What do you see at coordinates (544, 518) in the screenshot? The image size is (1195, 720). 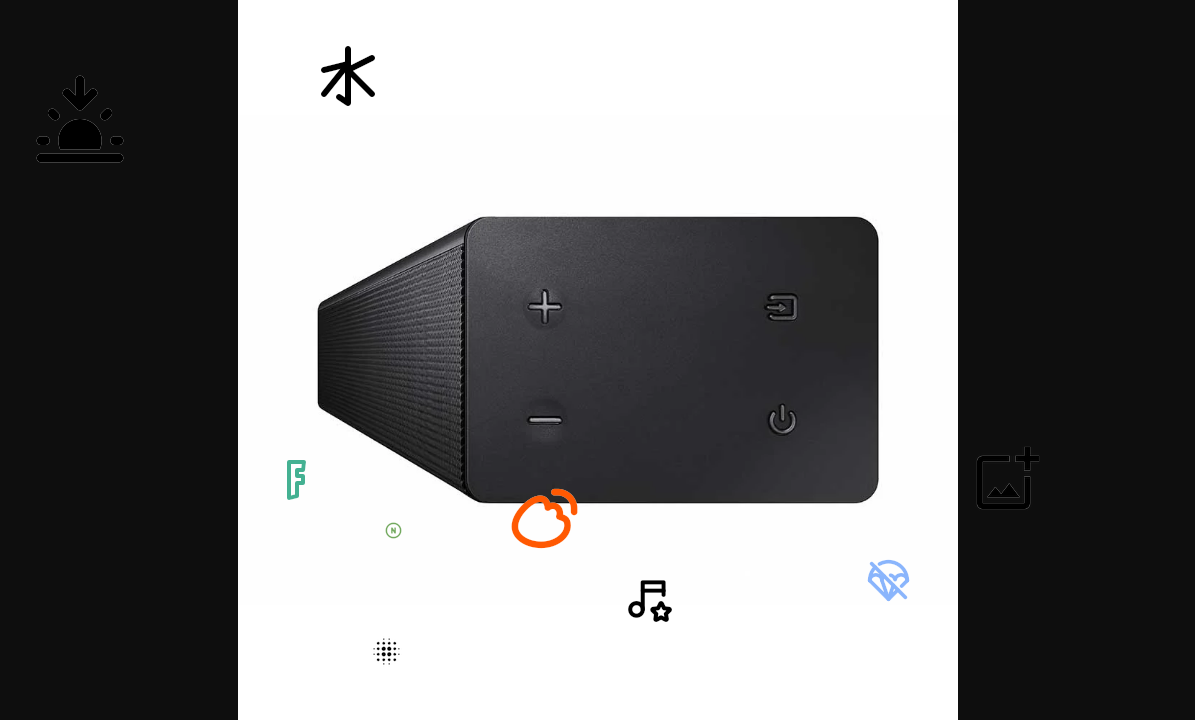 I see `open weibo app` at bounding box center [544, 518].